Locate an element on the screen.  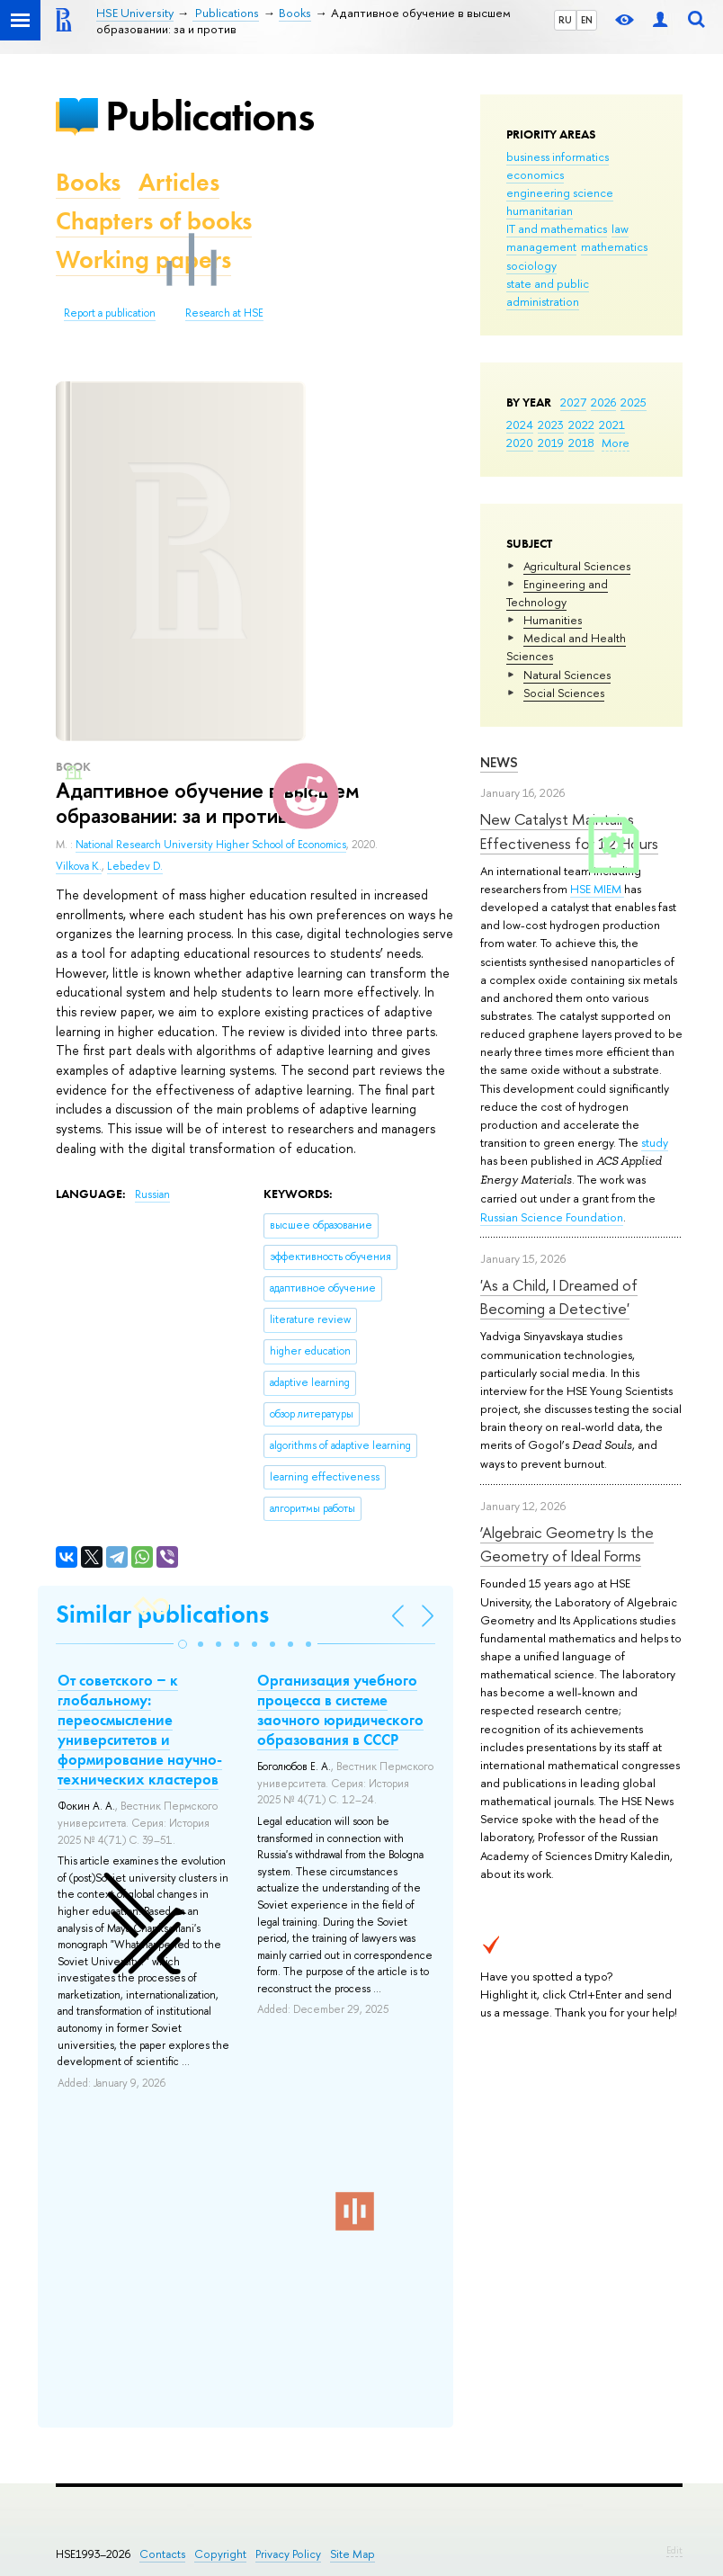
Falco open-source security tool logo is located at coordinates (145, 1923).